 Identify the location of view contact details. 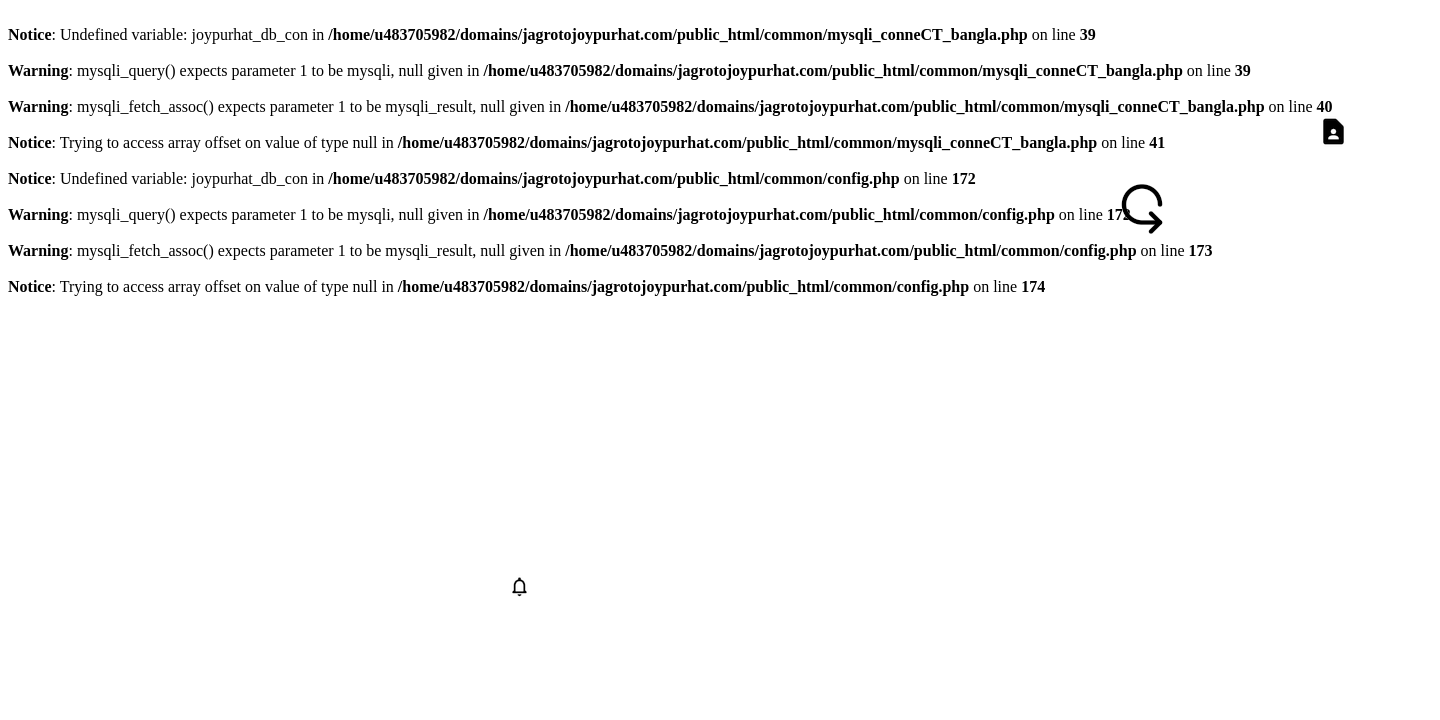
(1333, 131).